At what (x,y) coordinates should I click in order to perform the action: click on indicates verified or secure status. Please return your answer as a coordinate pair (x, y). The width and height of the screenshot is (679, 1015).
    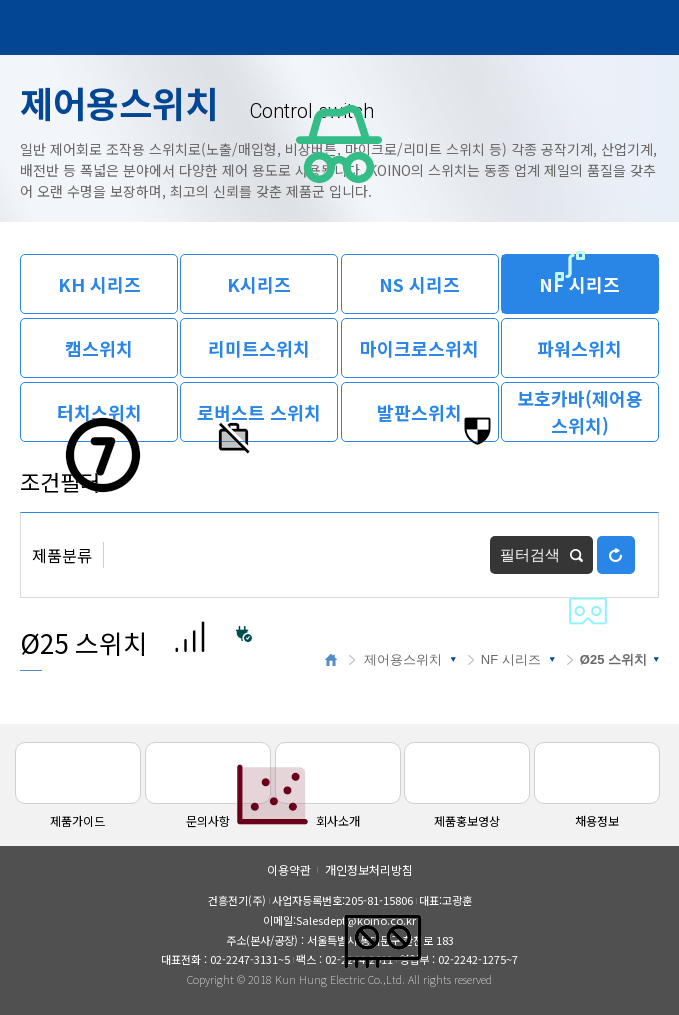
    Looking at the image, I should click on (477, 429).